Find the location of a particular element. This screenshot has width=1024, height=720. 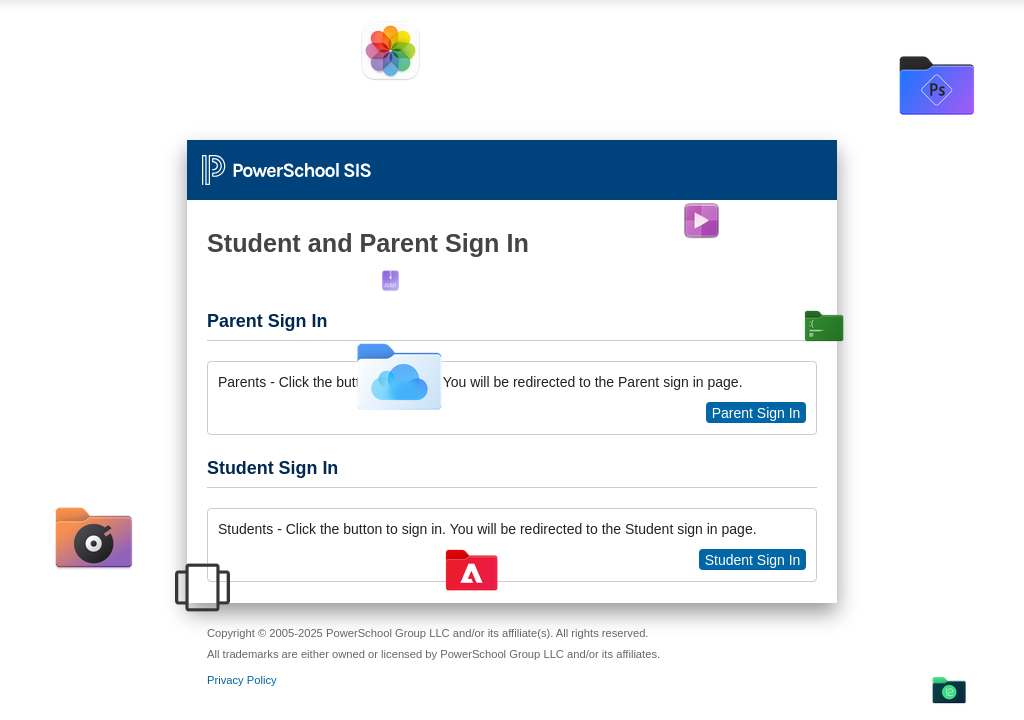

open folder containing adobe photoshop express files is located at coordinates (936, 87).